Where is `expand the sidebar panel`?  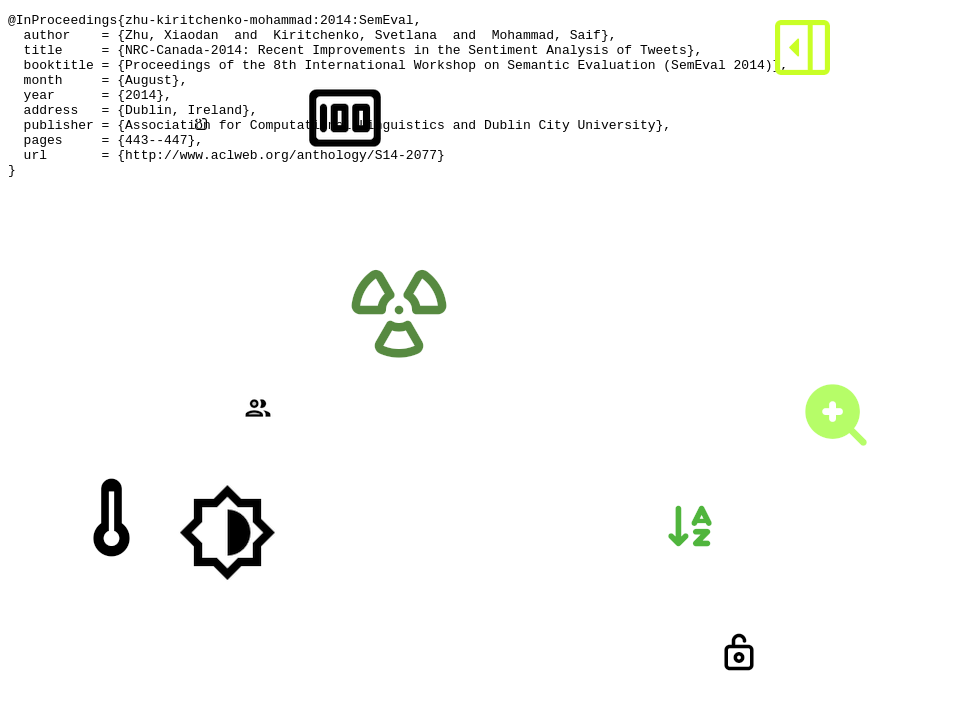 expand the sidebar panel is located at coordinates (802, 47).